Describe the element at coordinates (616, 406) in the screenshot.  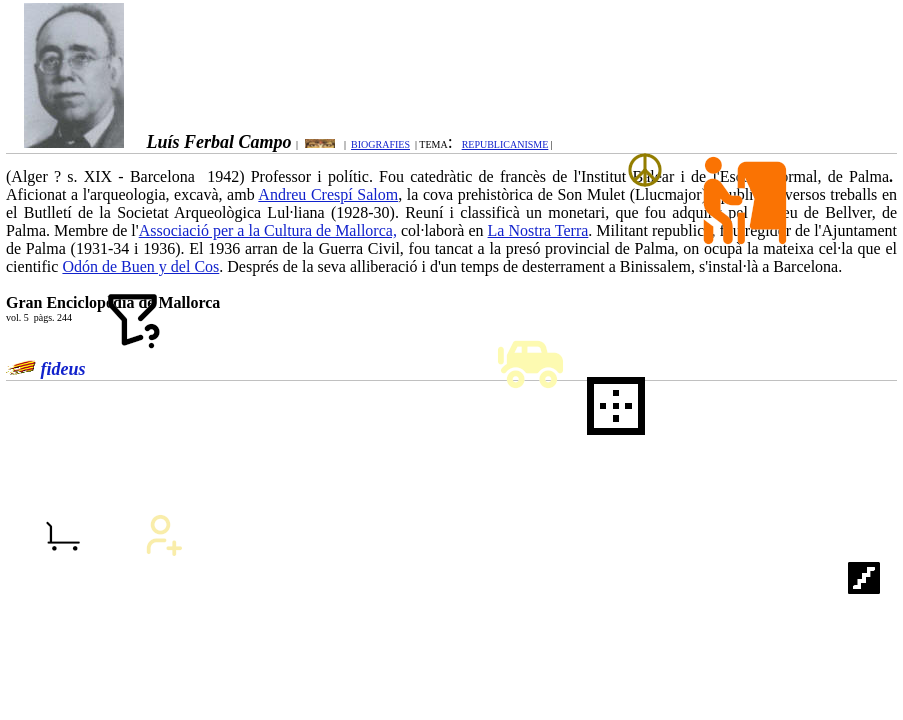
I see `apply outer border to selected cells` at that location.